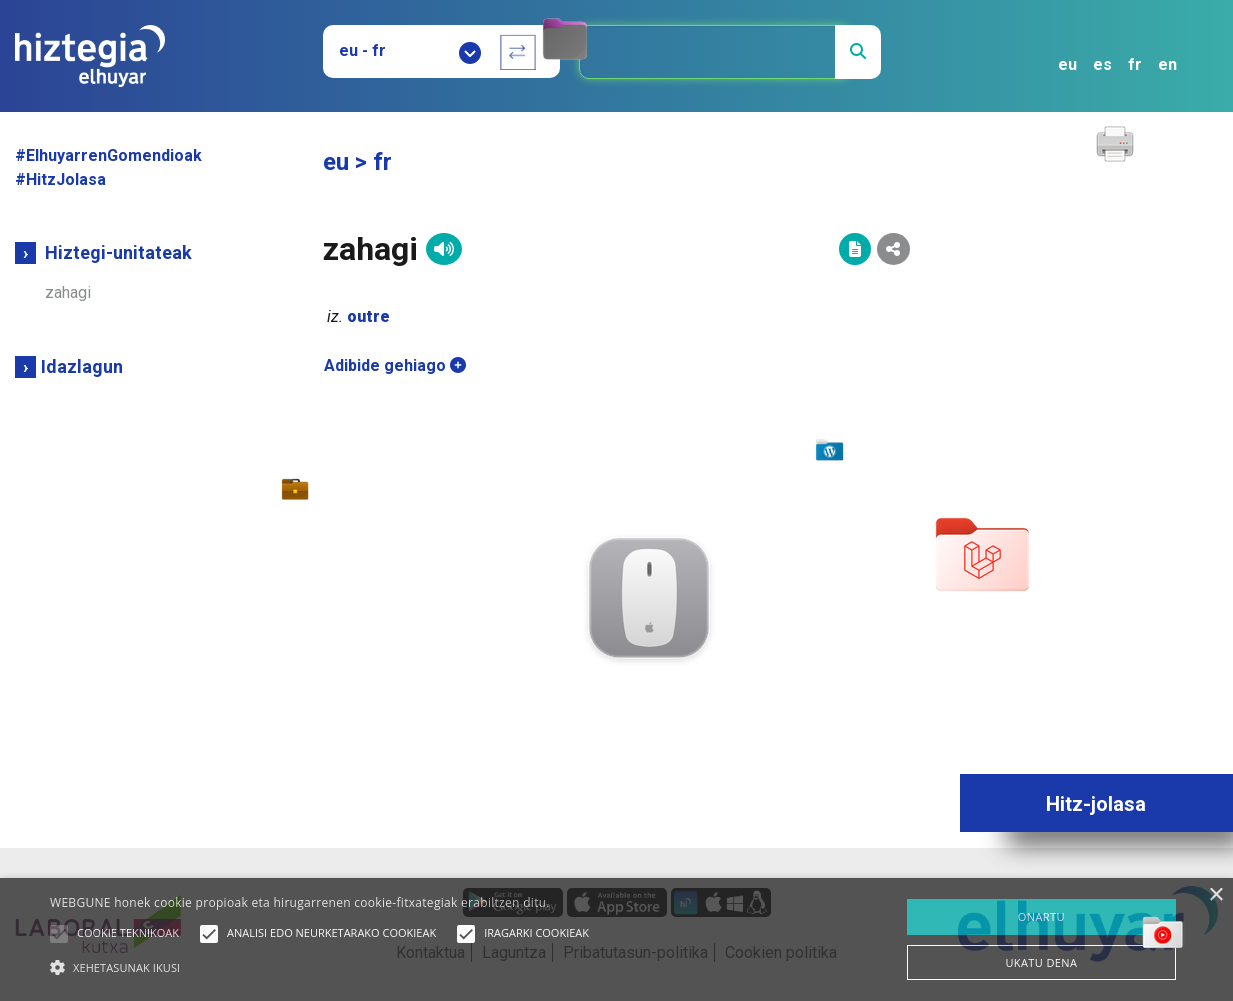 The image size is (1233, 1001). I want to click on laravel project folder, so click(982, 557).